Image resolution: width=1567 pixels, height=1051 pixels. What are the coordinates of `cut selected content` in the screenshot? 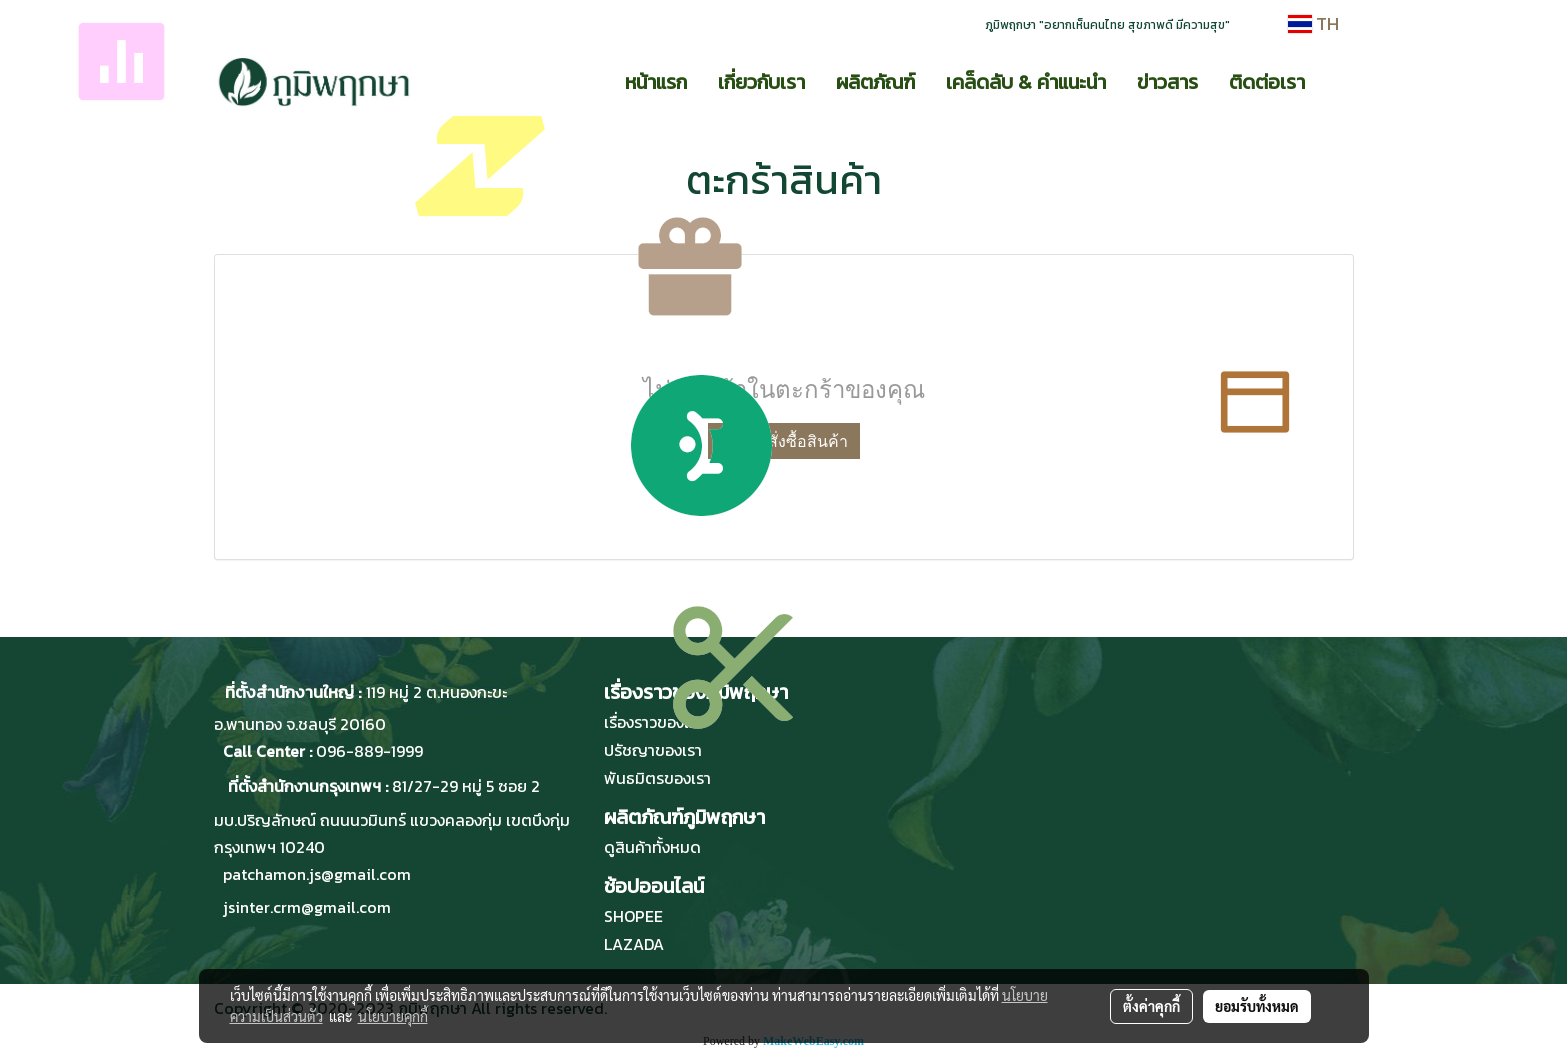 It's located at (734, 667).